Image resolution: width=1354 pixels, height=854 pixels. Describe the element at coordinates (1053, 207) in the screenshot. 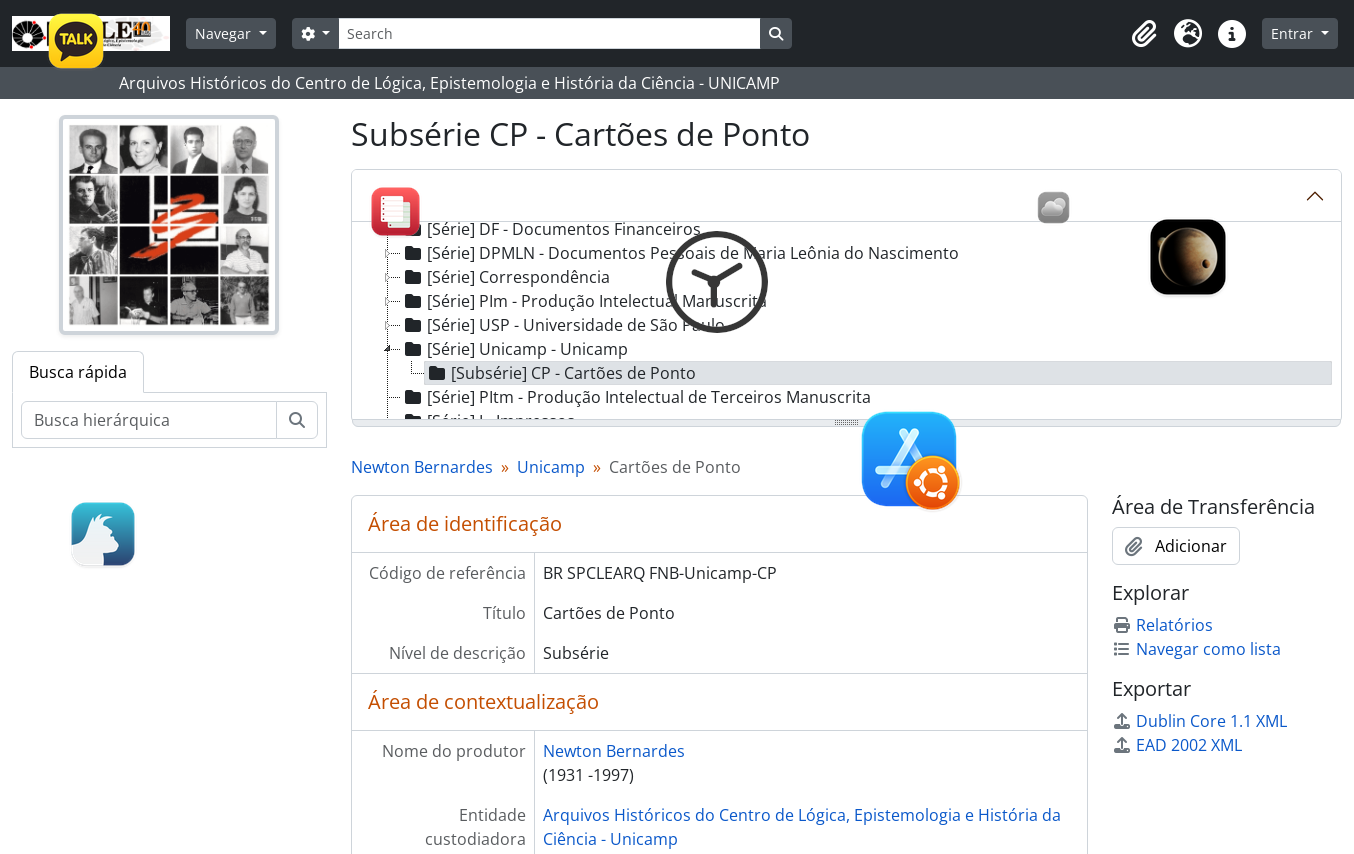

I see `open the weather app` at that location.